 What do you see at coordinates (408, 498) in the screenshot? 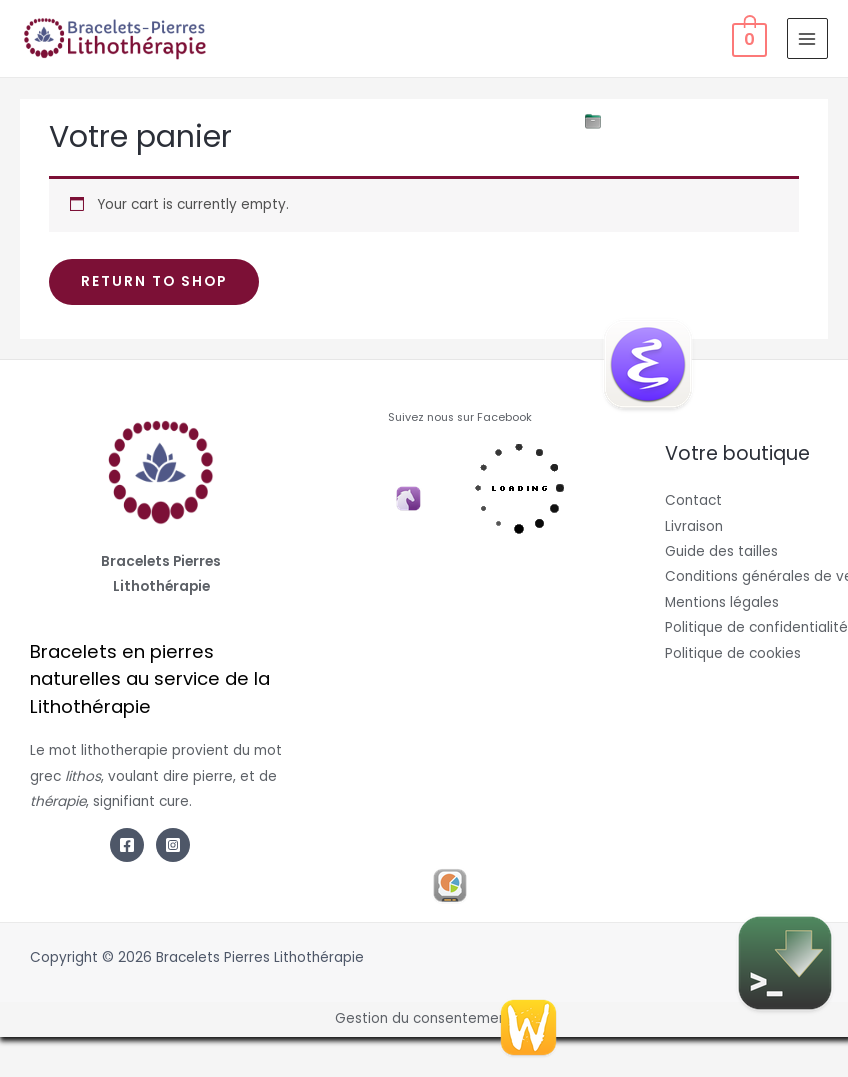
I see `open anjuta integrated development environment` at bounding box center [408, 498].